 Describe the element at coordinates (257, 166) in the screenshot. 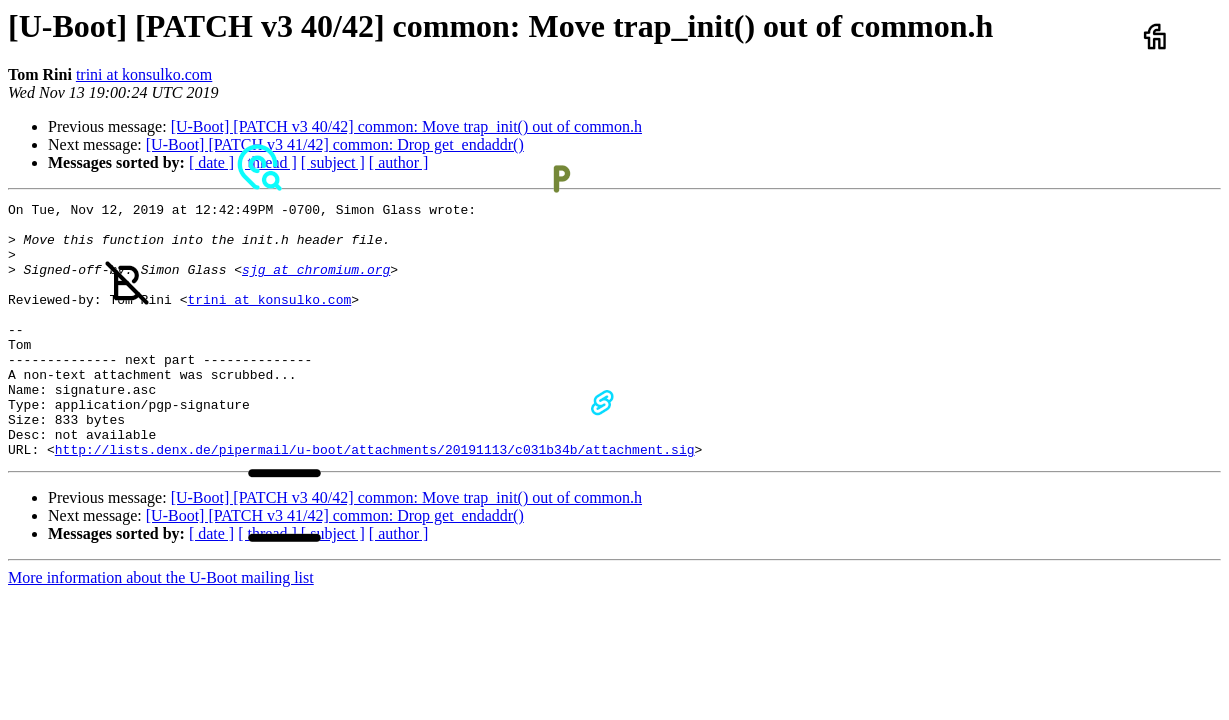

I see `search for a location on the map` at that location.